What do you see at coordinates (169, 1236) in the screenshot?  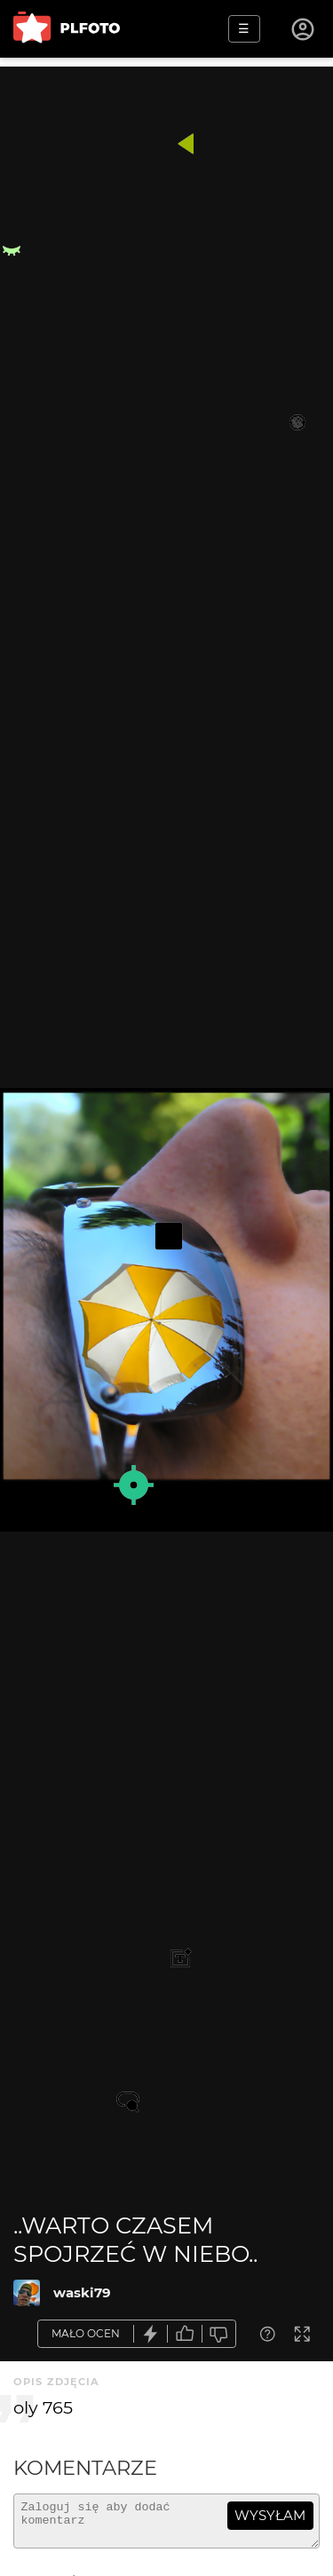 I see `stop media playback` at bounding box center [169, 1236].